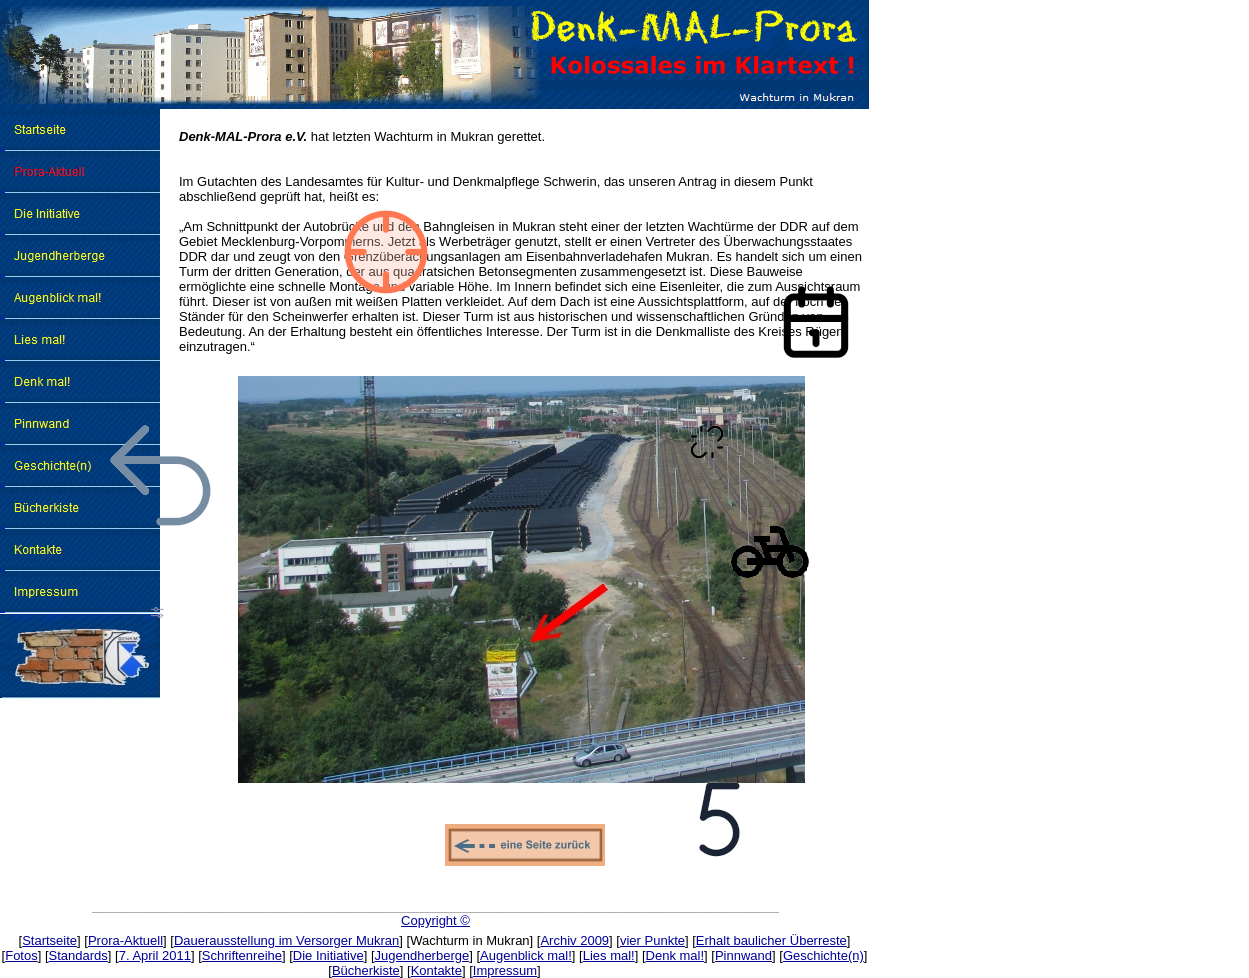 The width and height of the screenshot is (1249, 978). Describe the element at coordinates (816, 322) in the screenshot. I see `view or open the calendar` at that location.